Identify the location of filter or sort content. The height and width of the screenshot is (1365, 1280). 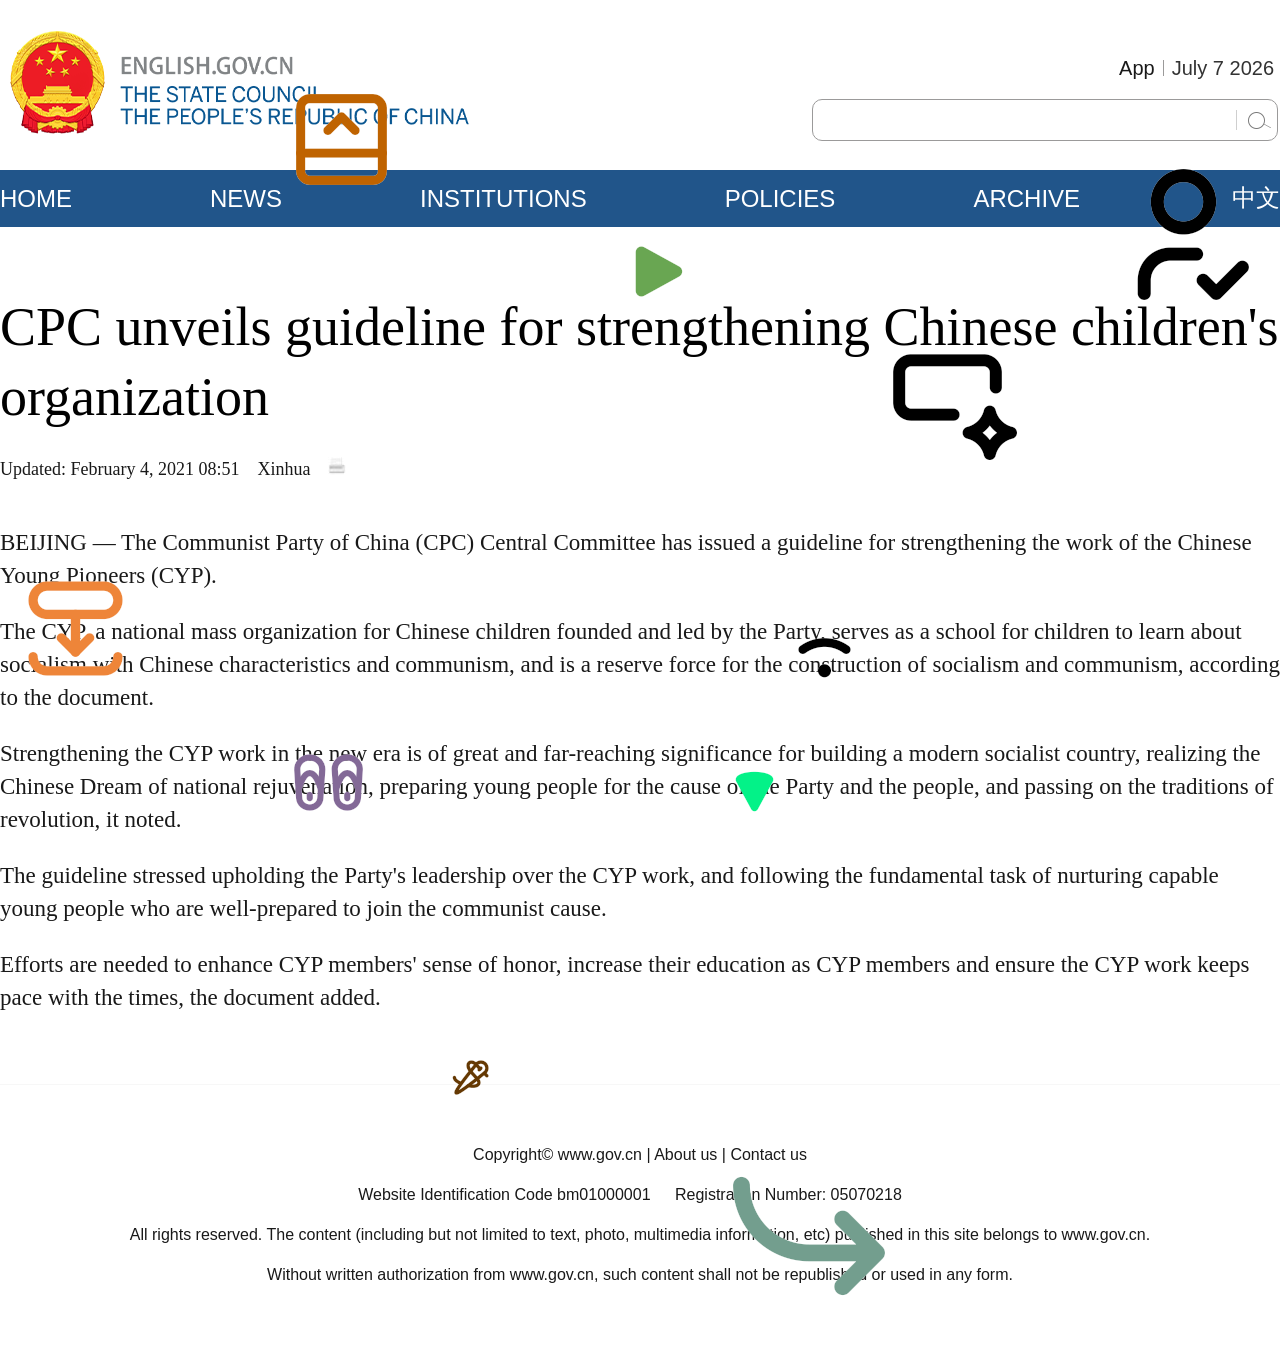
(754, 792).